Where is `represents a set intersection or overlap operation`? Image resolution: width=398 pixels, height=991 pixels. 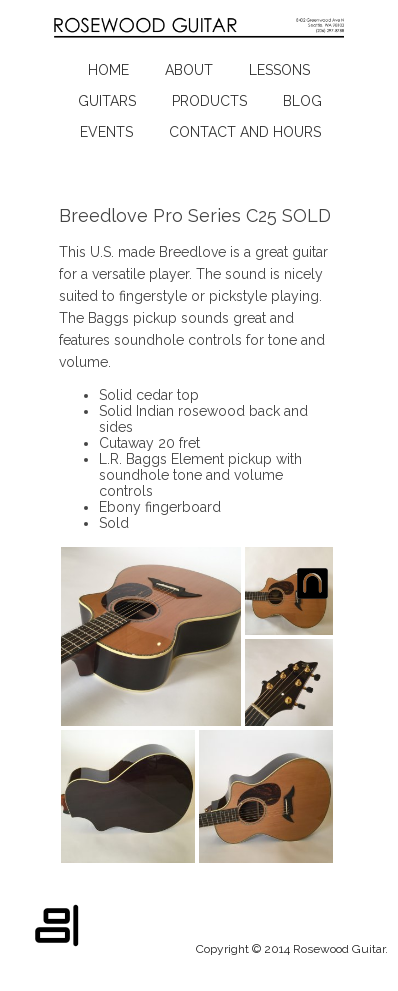
represents a set intersection or overlap operation is located at coordinates (312, 583).